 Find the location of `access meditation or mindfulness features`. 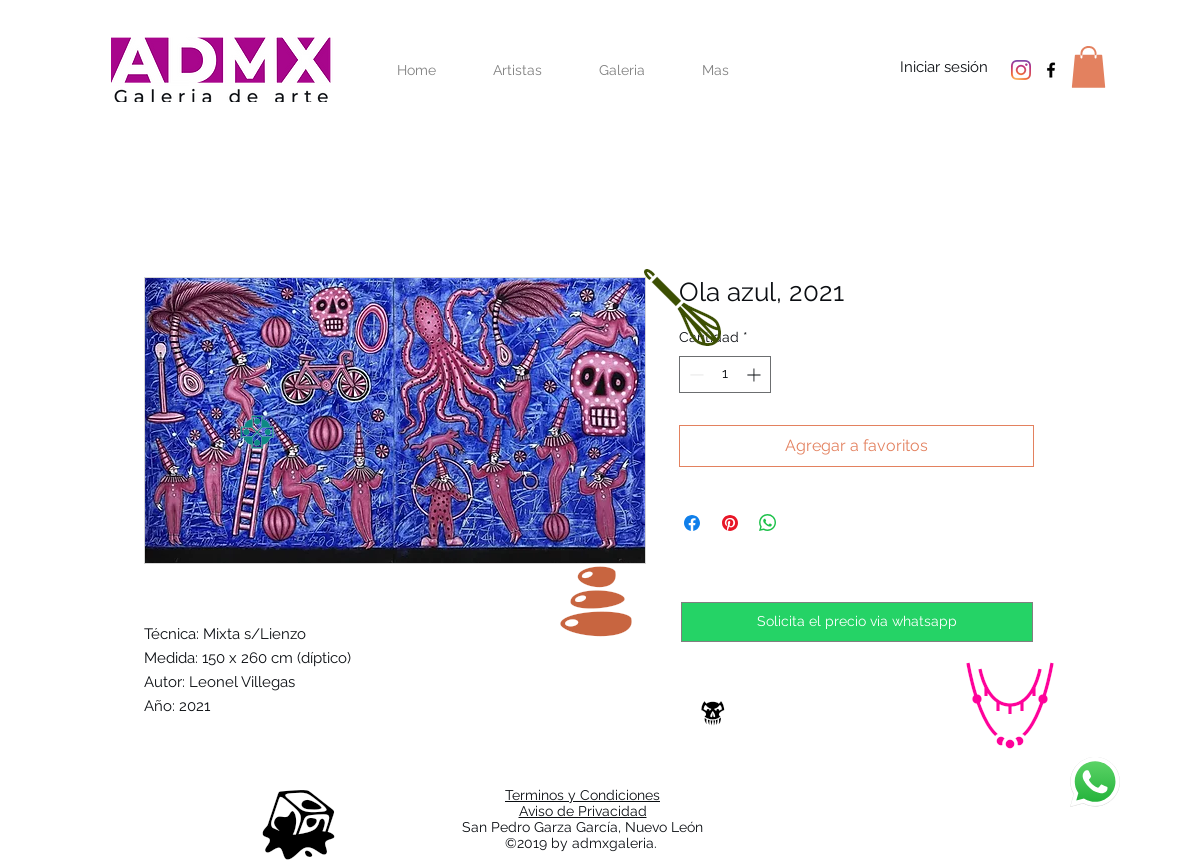

access meditation or mindfulness features is located at coordinates (596, 593).